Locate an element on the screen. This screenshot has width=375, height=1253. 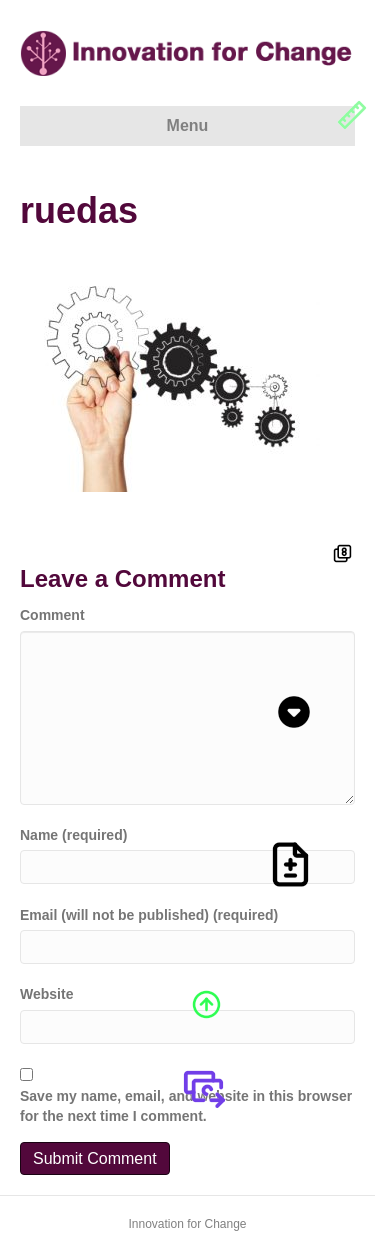
expand dropdown menu is located at coordinates (294, 712).